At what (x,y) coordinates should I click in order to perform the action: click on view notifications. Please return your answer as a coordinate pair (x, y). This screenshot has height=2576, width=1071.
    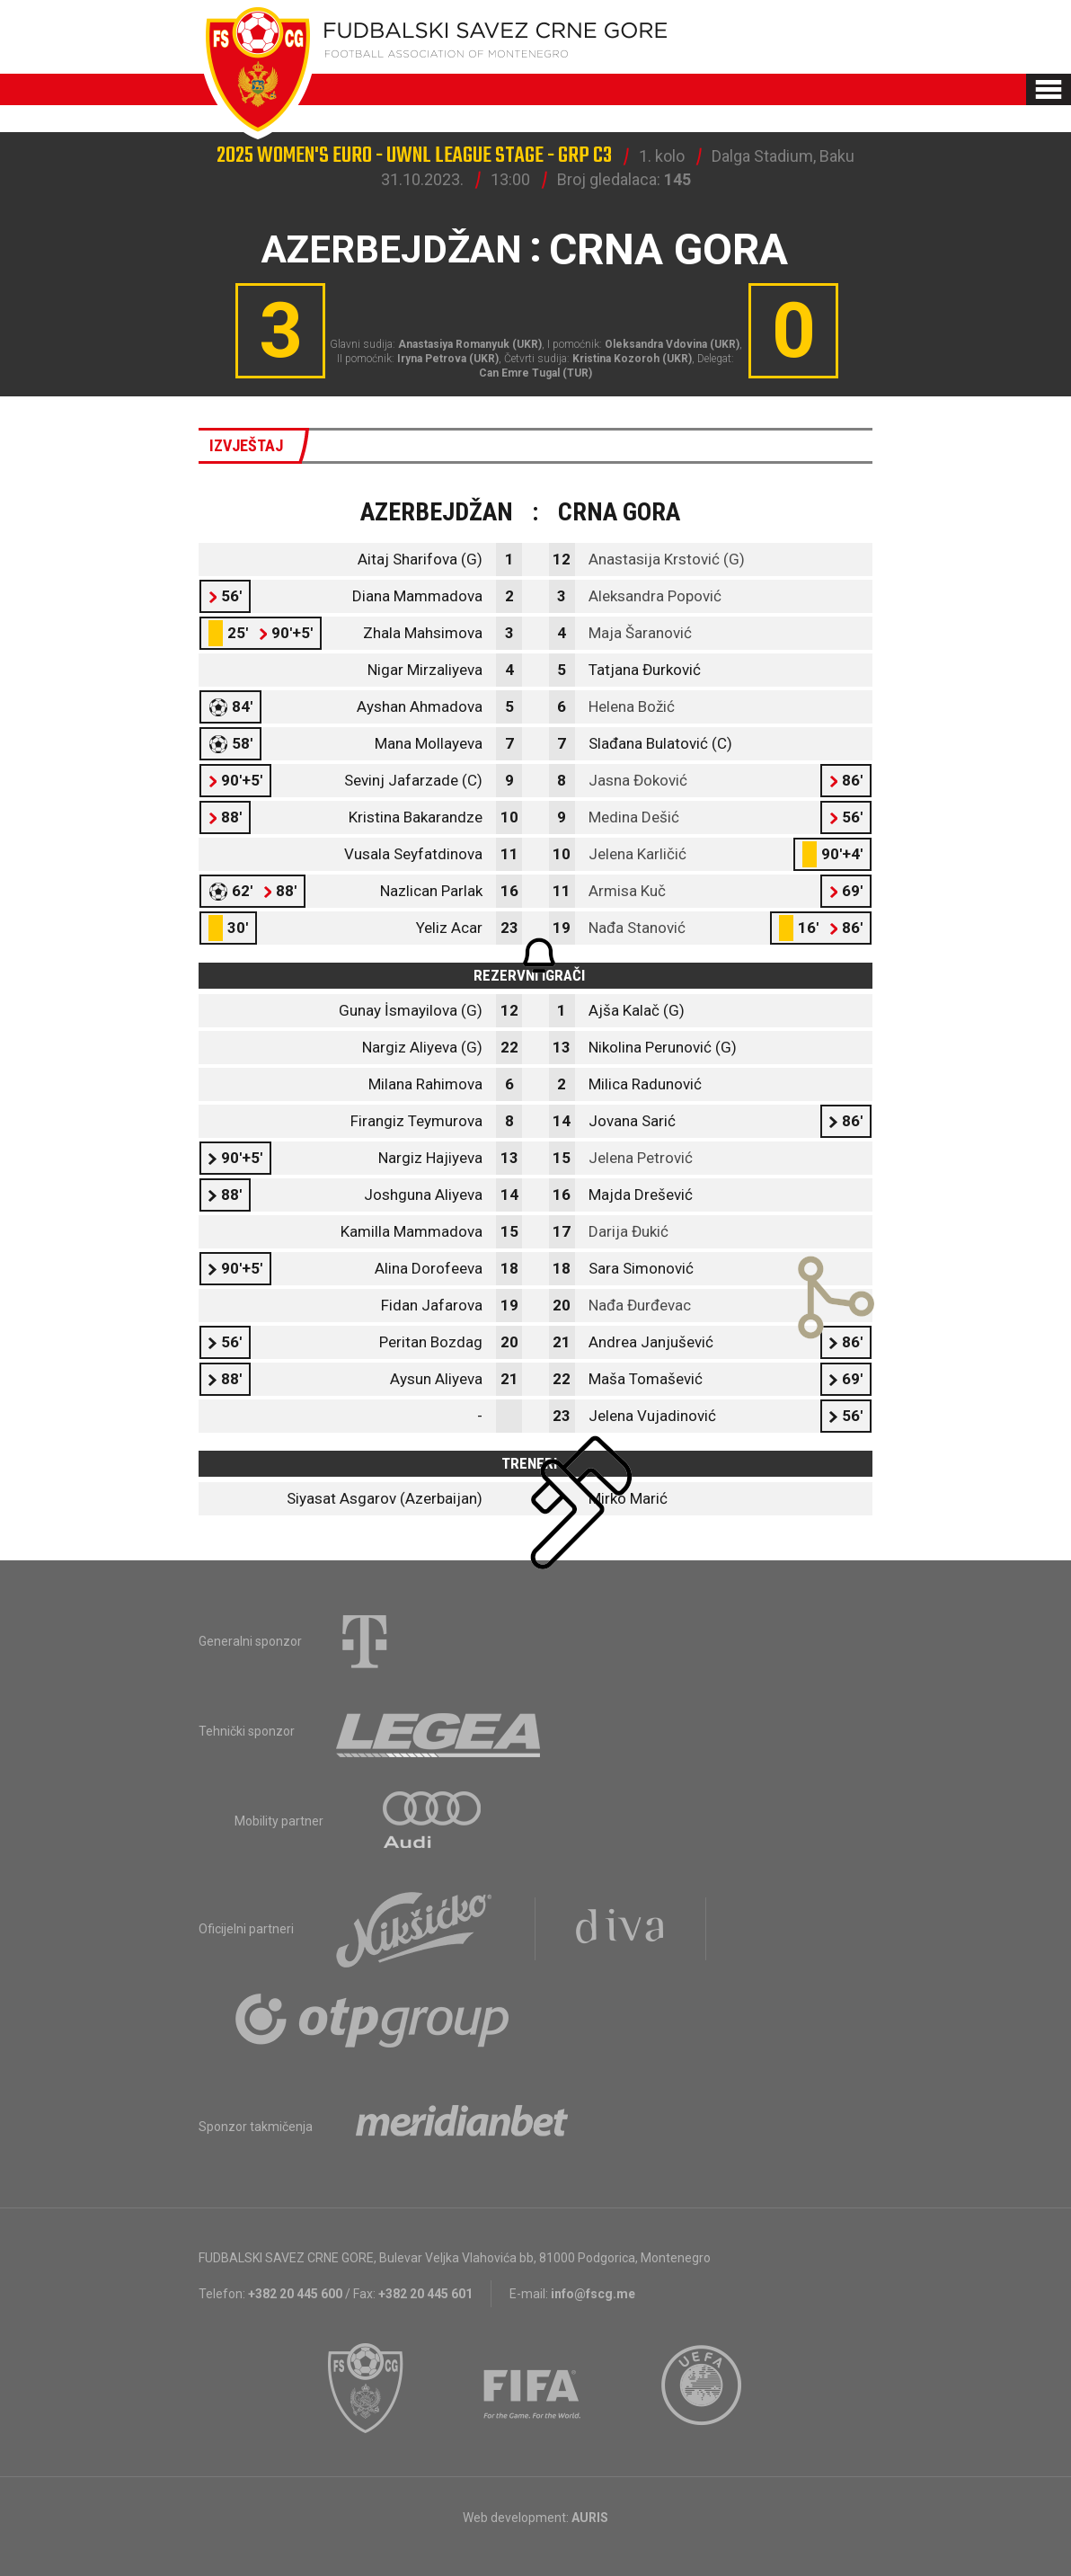
    Looking at the image, I should click on (539, 955).